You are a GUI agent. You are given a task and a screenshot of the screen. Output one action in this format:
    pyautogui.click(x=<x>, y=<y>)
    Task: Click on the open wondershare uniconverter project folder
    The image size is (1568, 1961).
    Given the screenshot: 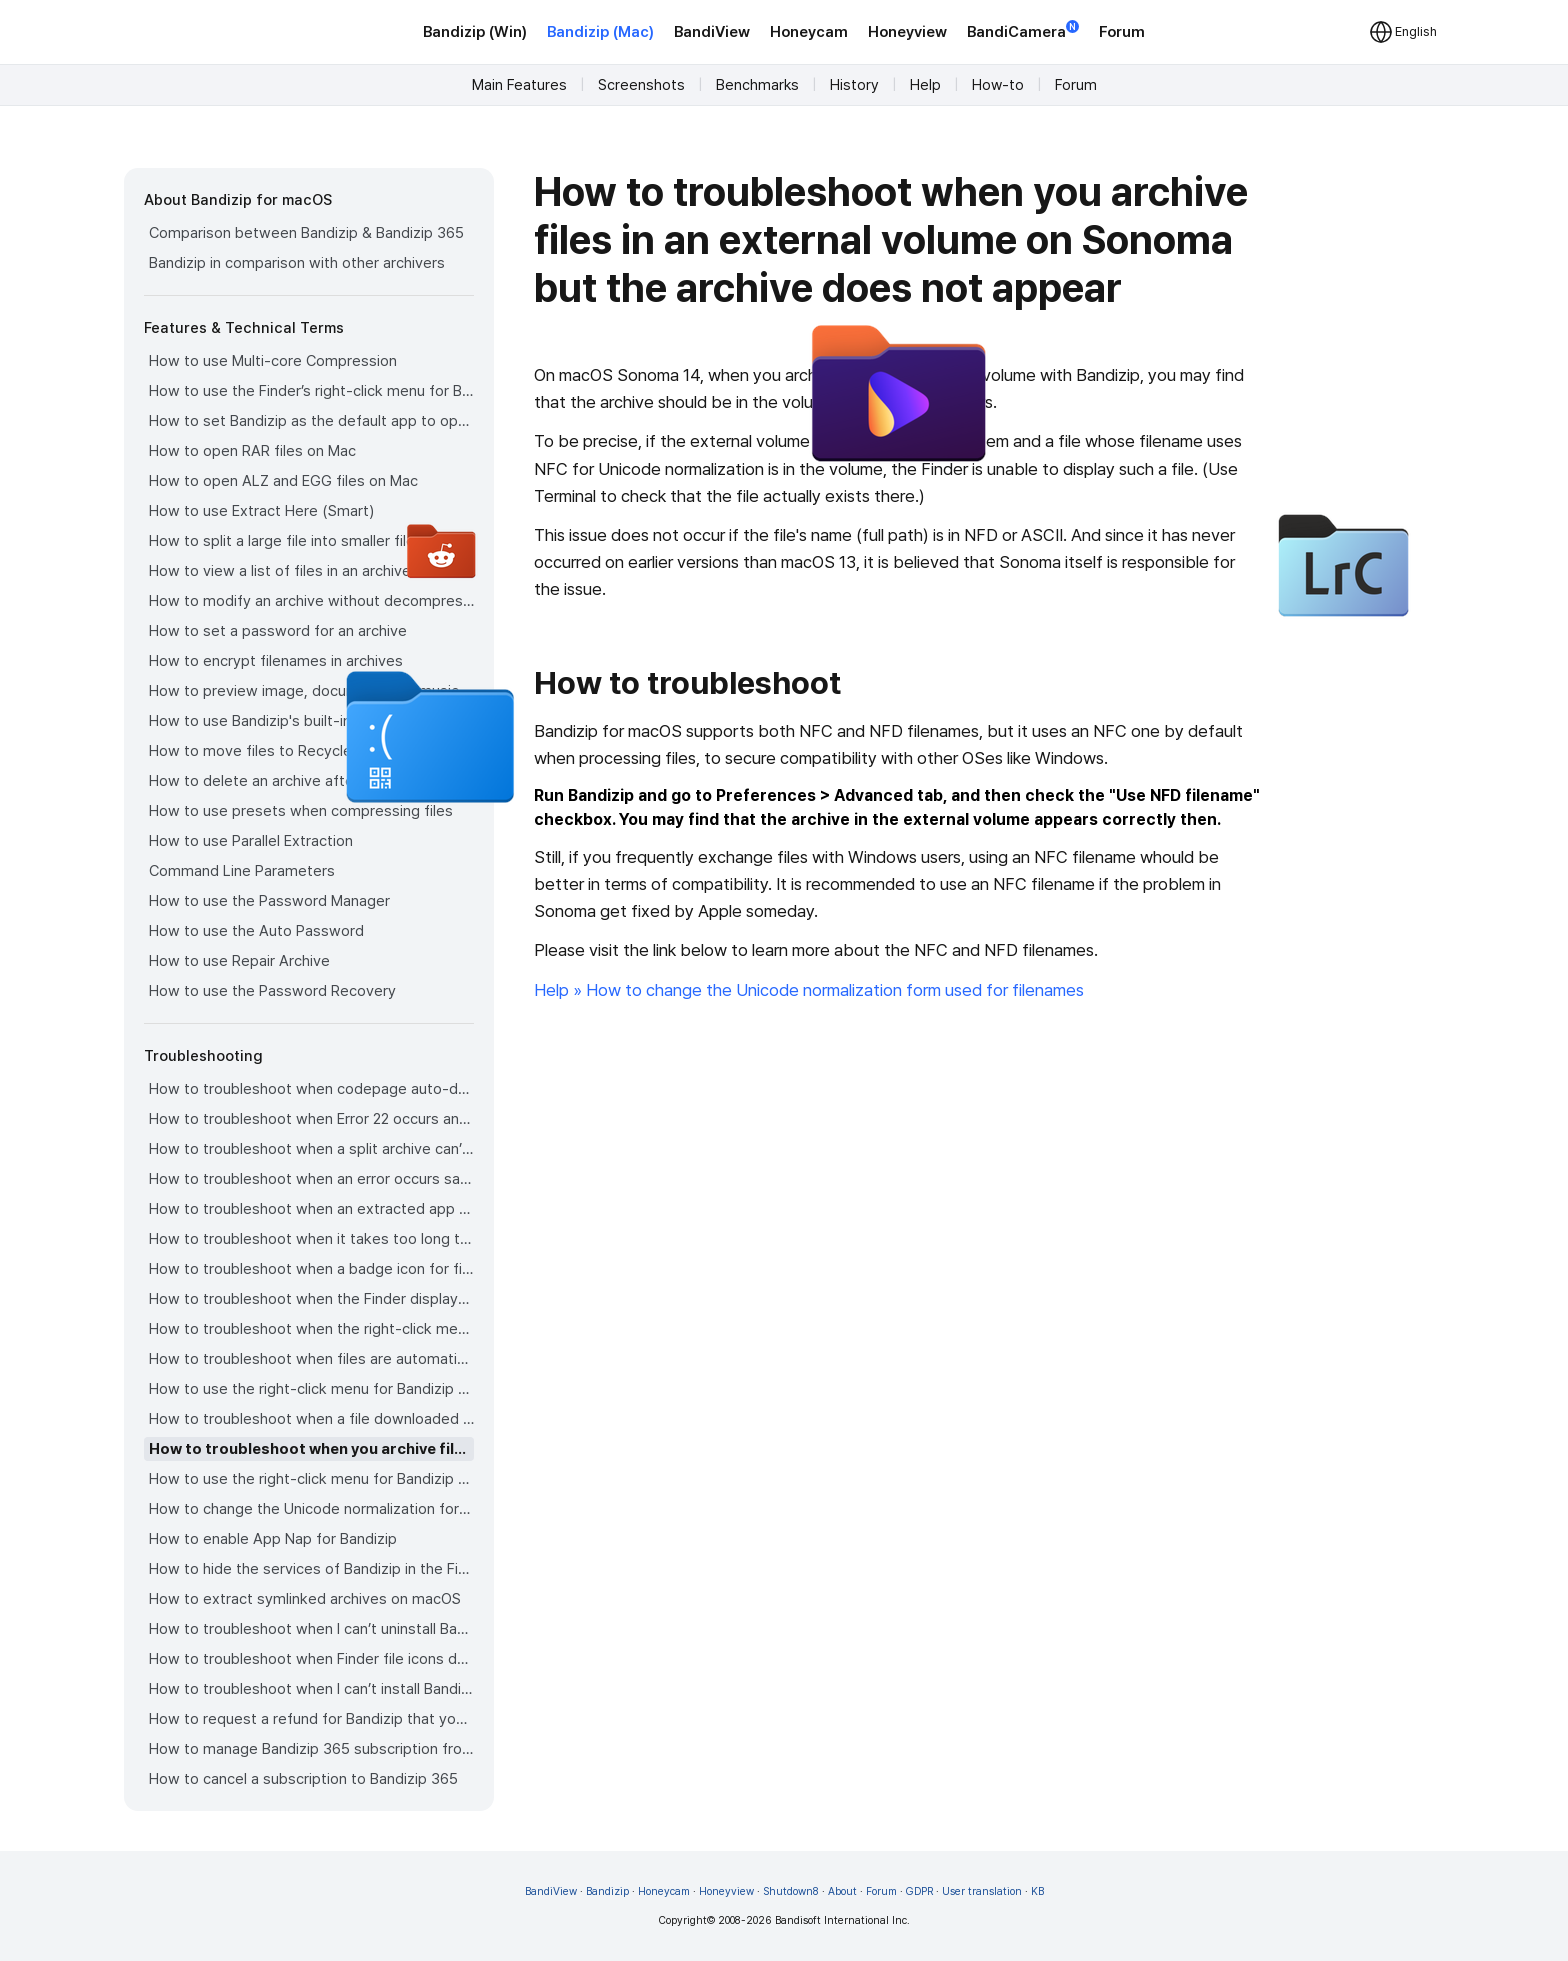 What is the action you would take?
    pyautogui.click(x=898, y=398)
    